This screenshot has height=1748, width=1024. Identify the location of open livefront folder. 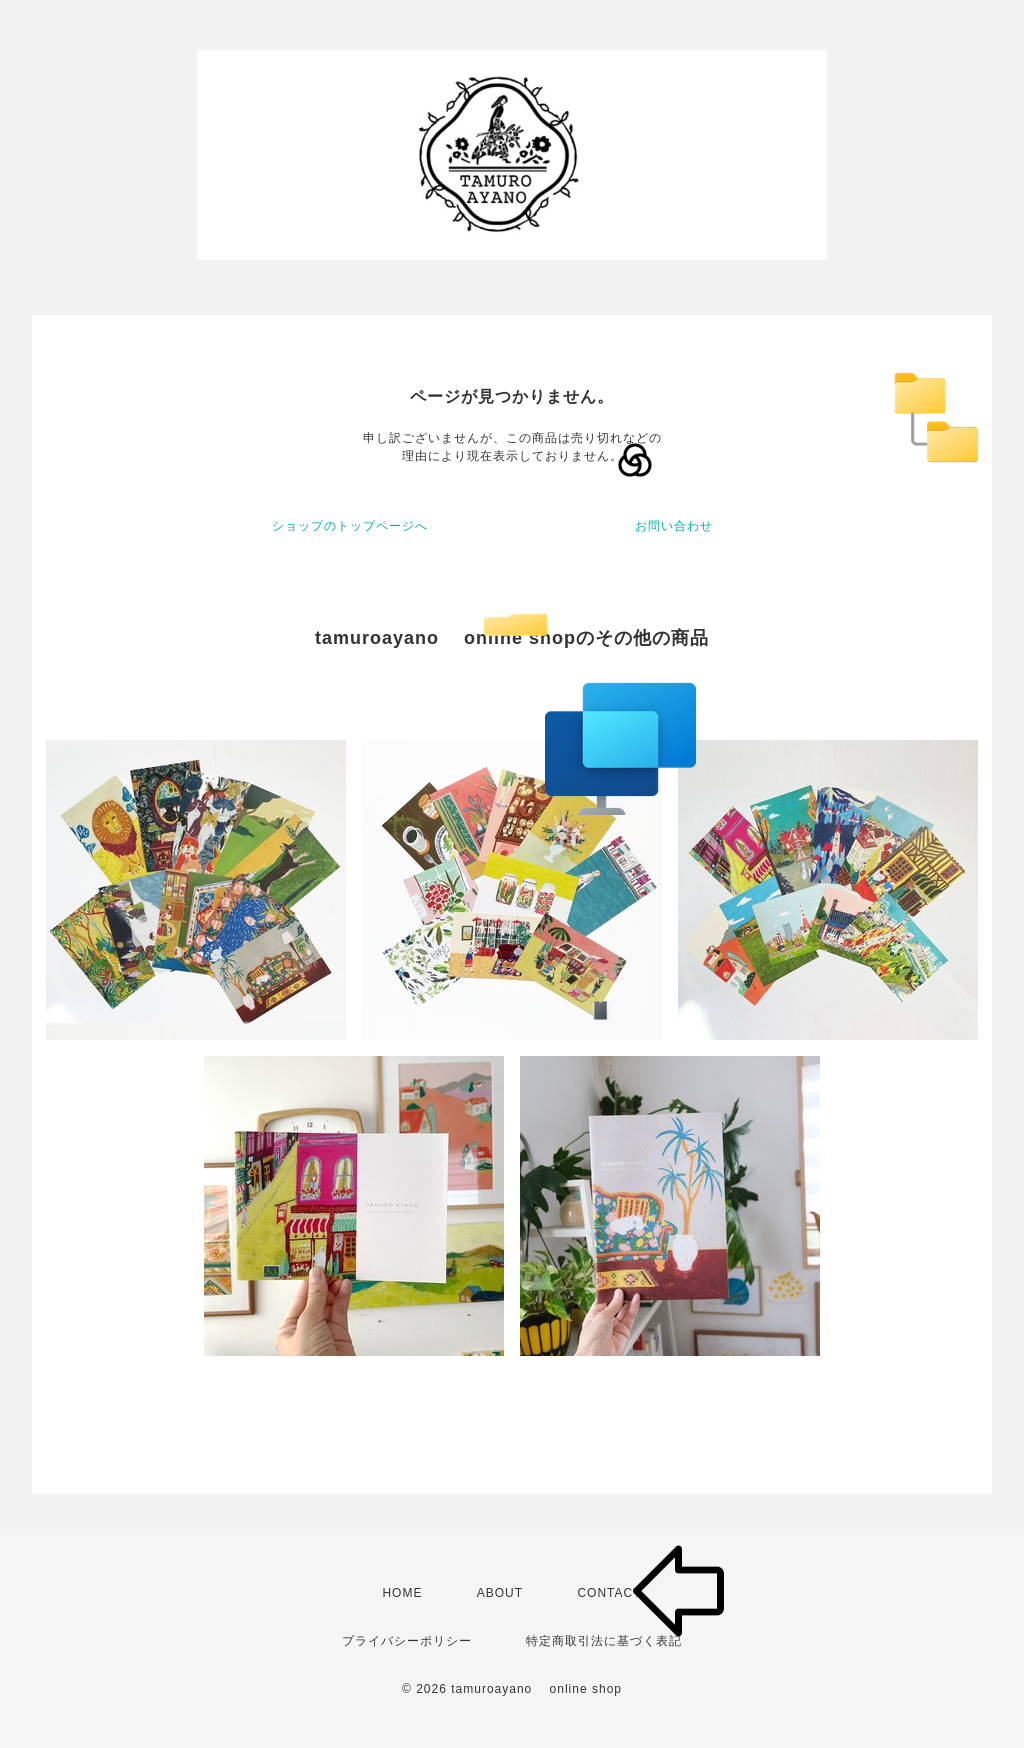
(515, 613).